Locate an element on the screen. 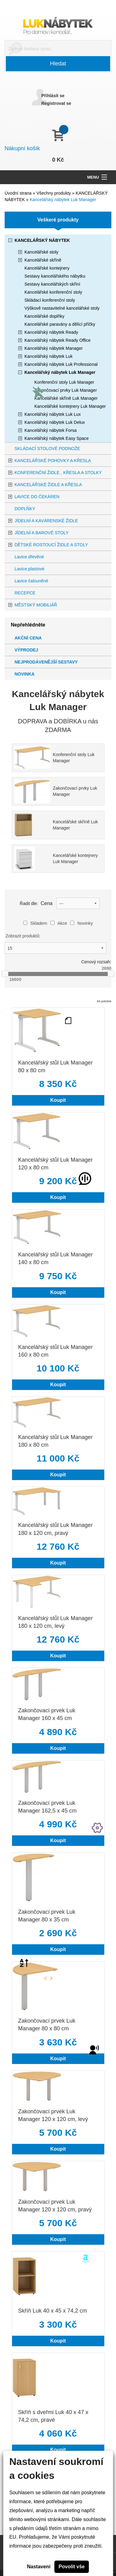  access voice or speech settings is located at coordinates (94, 2050).